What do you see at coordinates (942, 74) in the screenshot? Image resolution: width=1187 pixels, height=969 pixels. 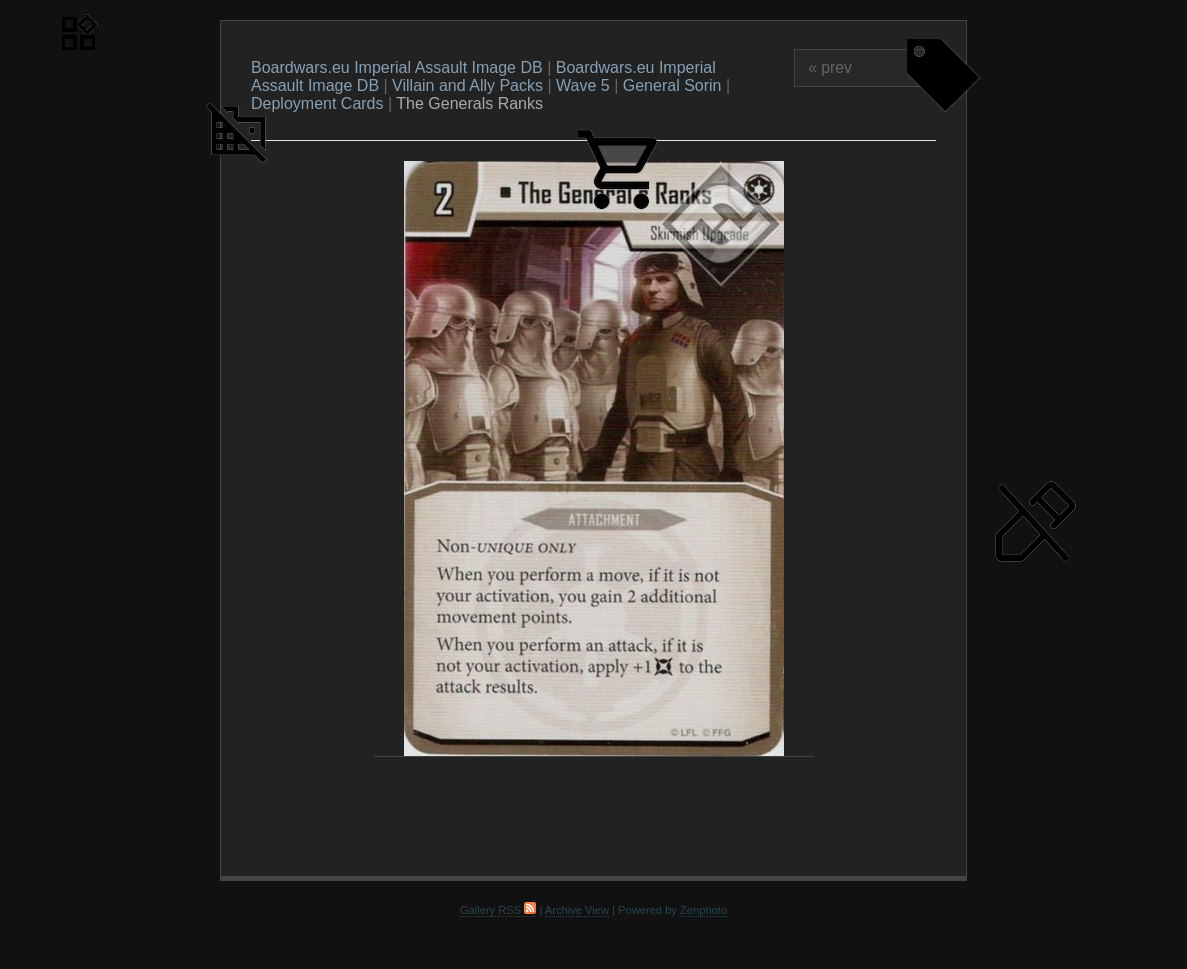 I see `add or view tags for an item` at bounding box center [942, 74].